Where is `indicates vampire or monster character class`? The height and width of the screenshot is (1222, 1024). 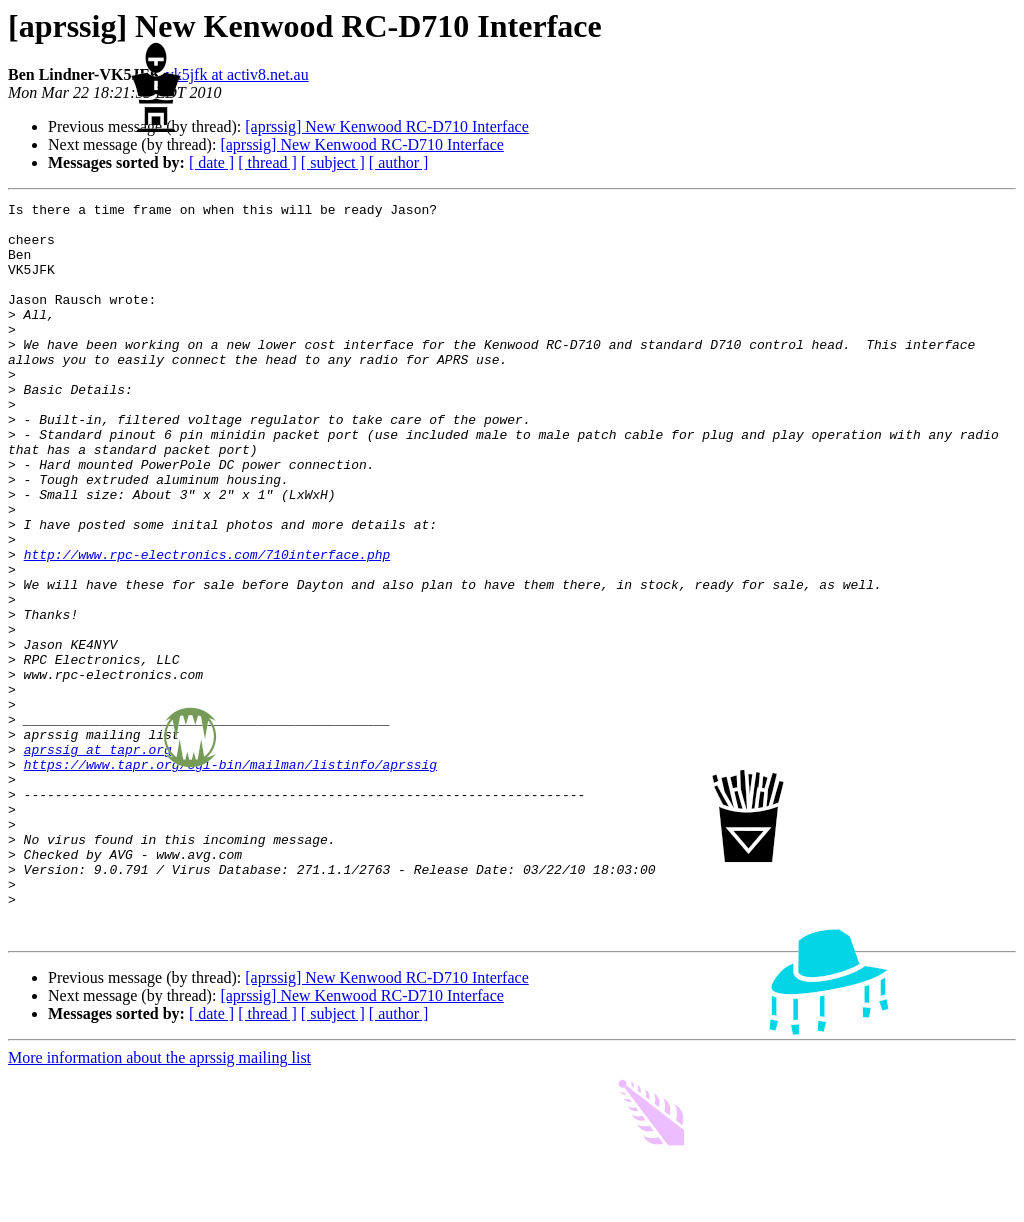
indicates vampire or monster character class is located at coordinates (189, 737).